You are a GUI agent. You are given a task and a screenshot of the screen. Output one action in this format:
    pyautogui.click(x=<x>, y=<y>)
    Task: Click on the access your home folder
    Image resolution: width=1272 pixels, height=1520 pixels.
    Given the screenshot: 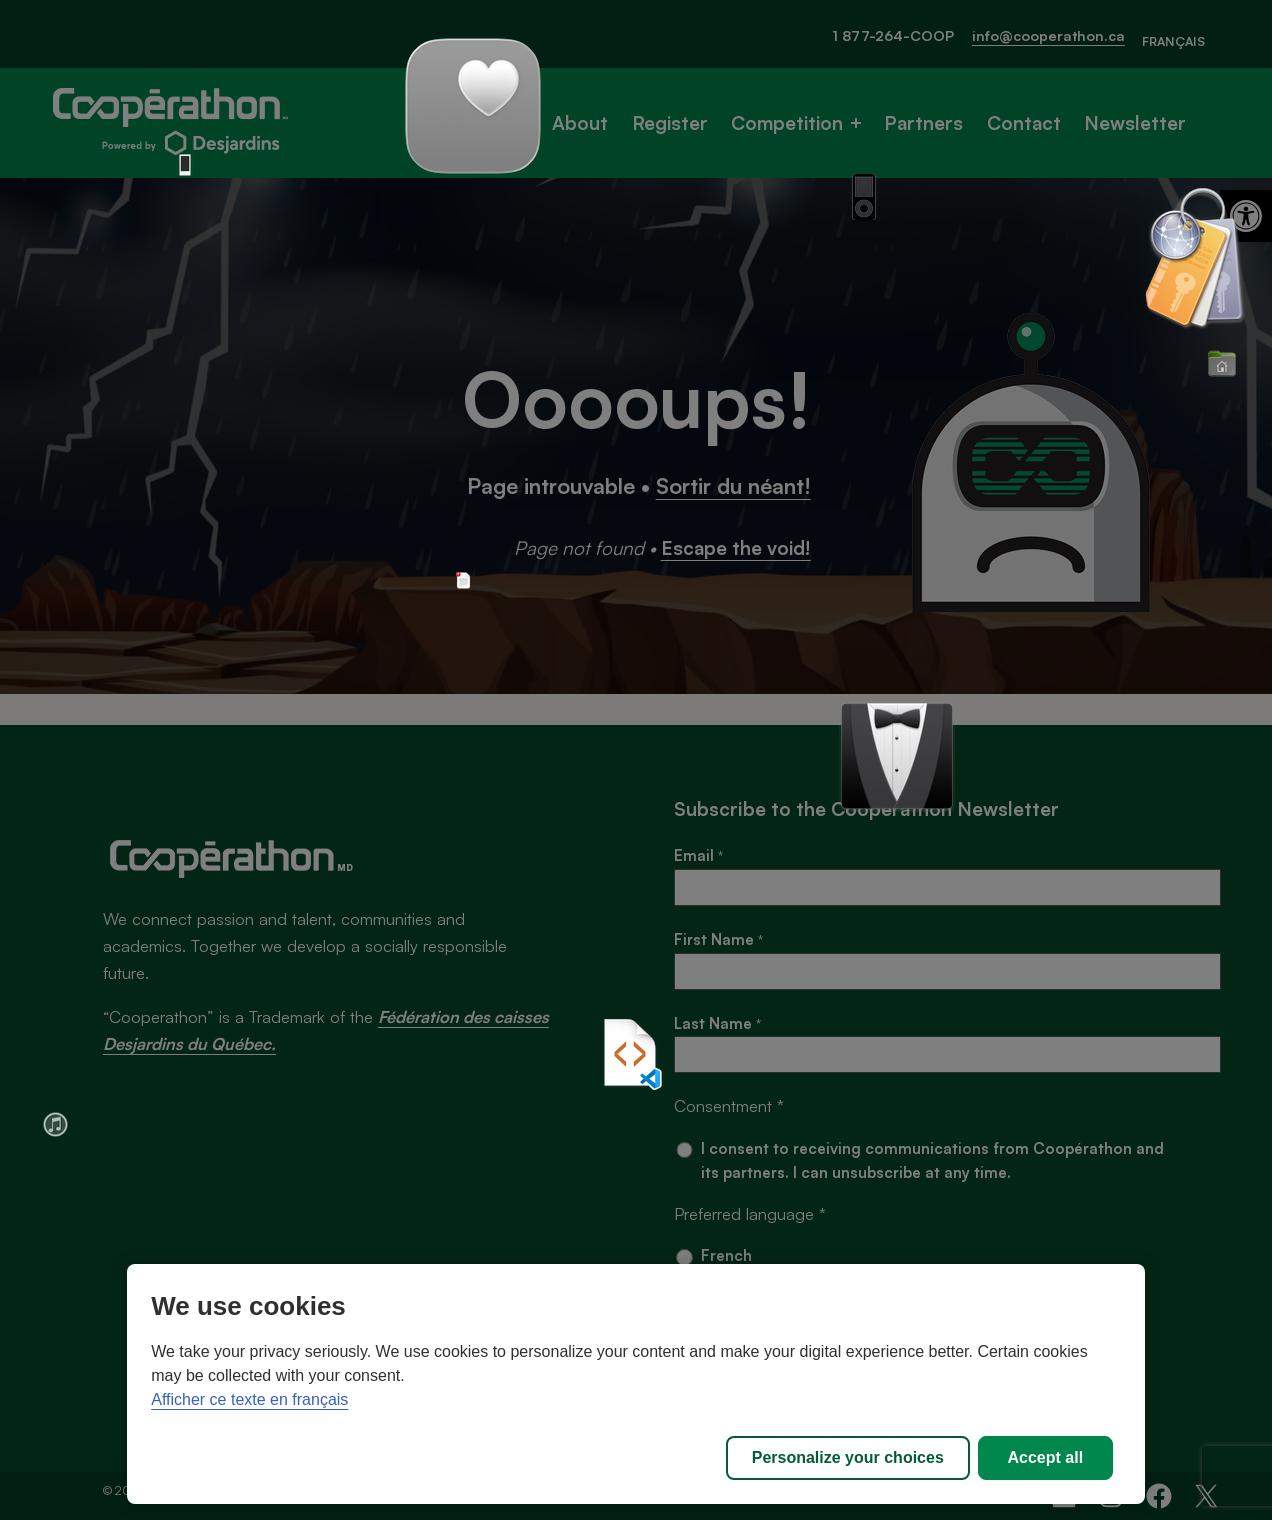 What is the action you would take?
    pyautogui.click(x=1222, y=363)
    